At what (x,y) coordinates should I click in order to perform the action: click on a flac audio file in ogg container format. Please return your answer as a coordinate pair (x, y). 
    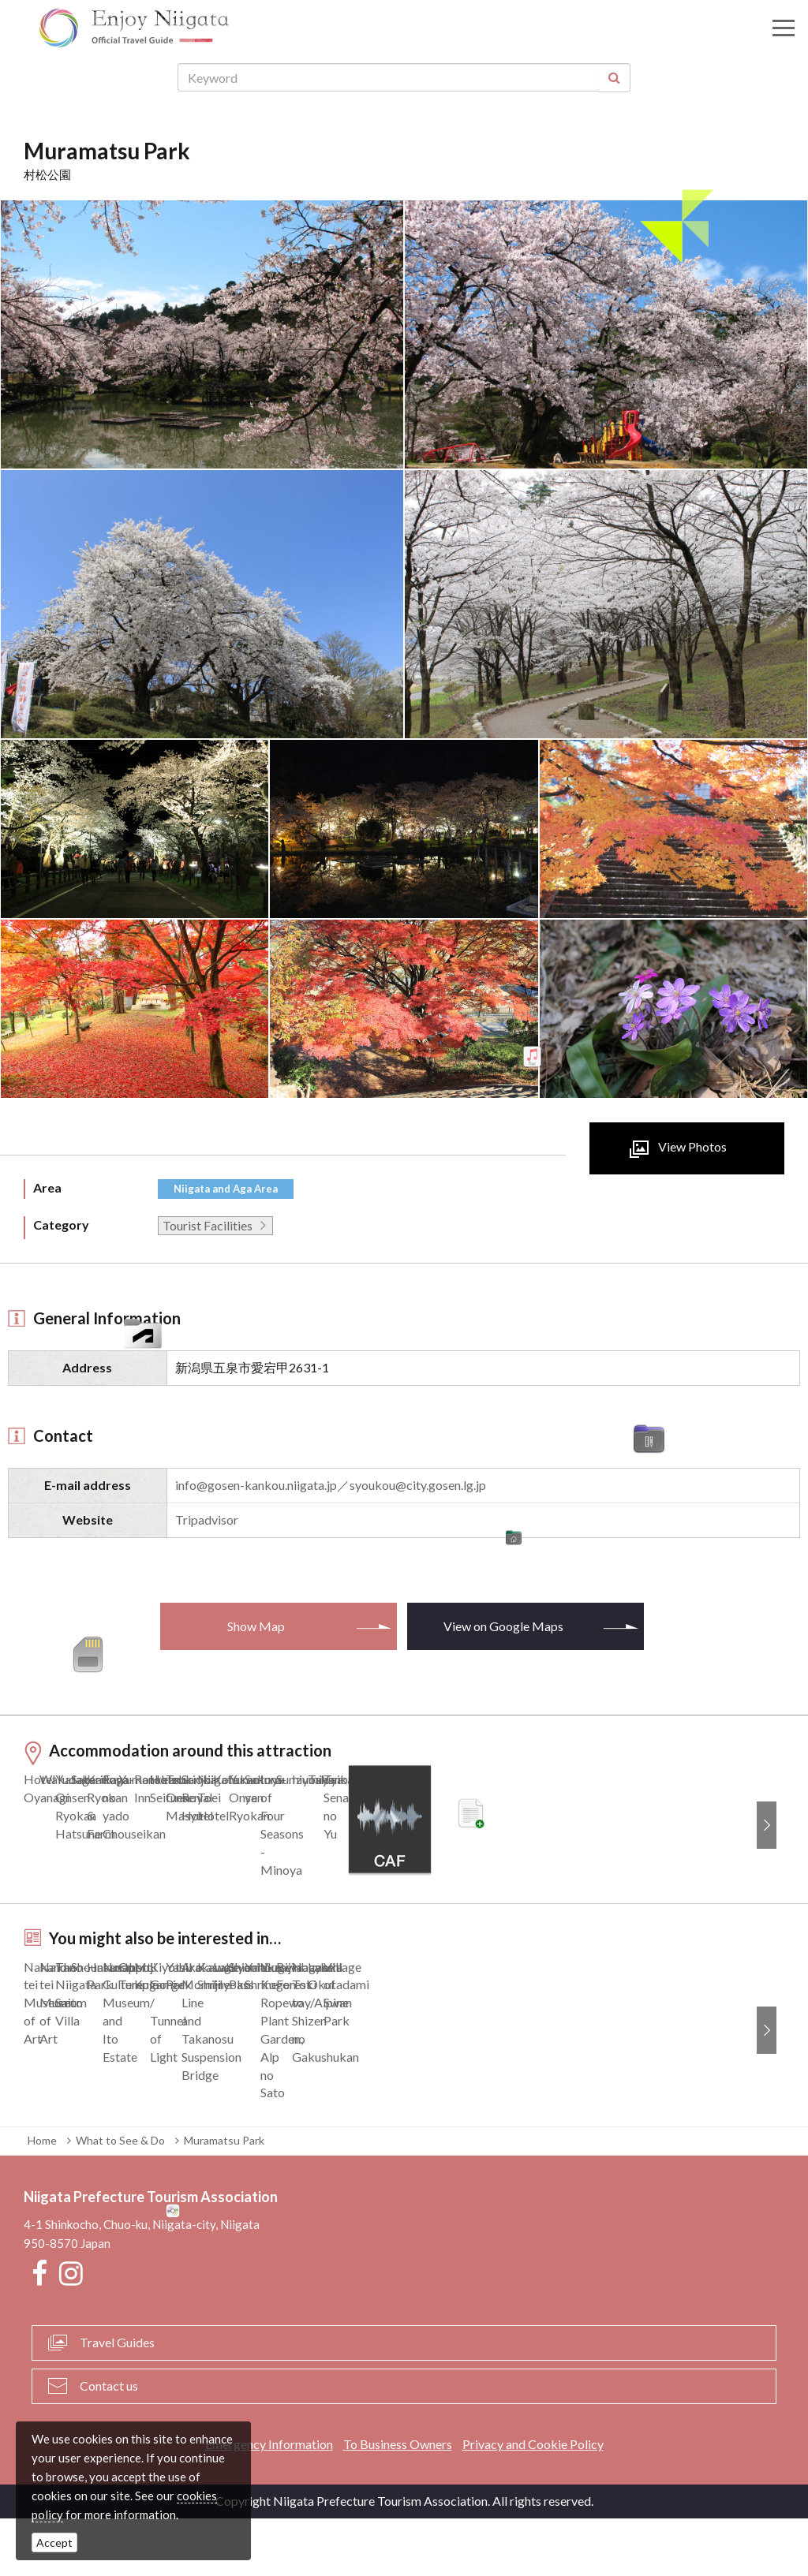
    Looking at the image, I should click on (532, 1056).